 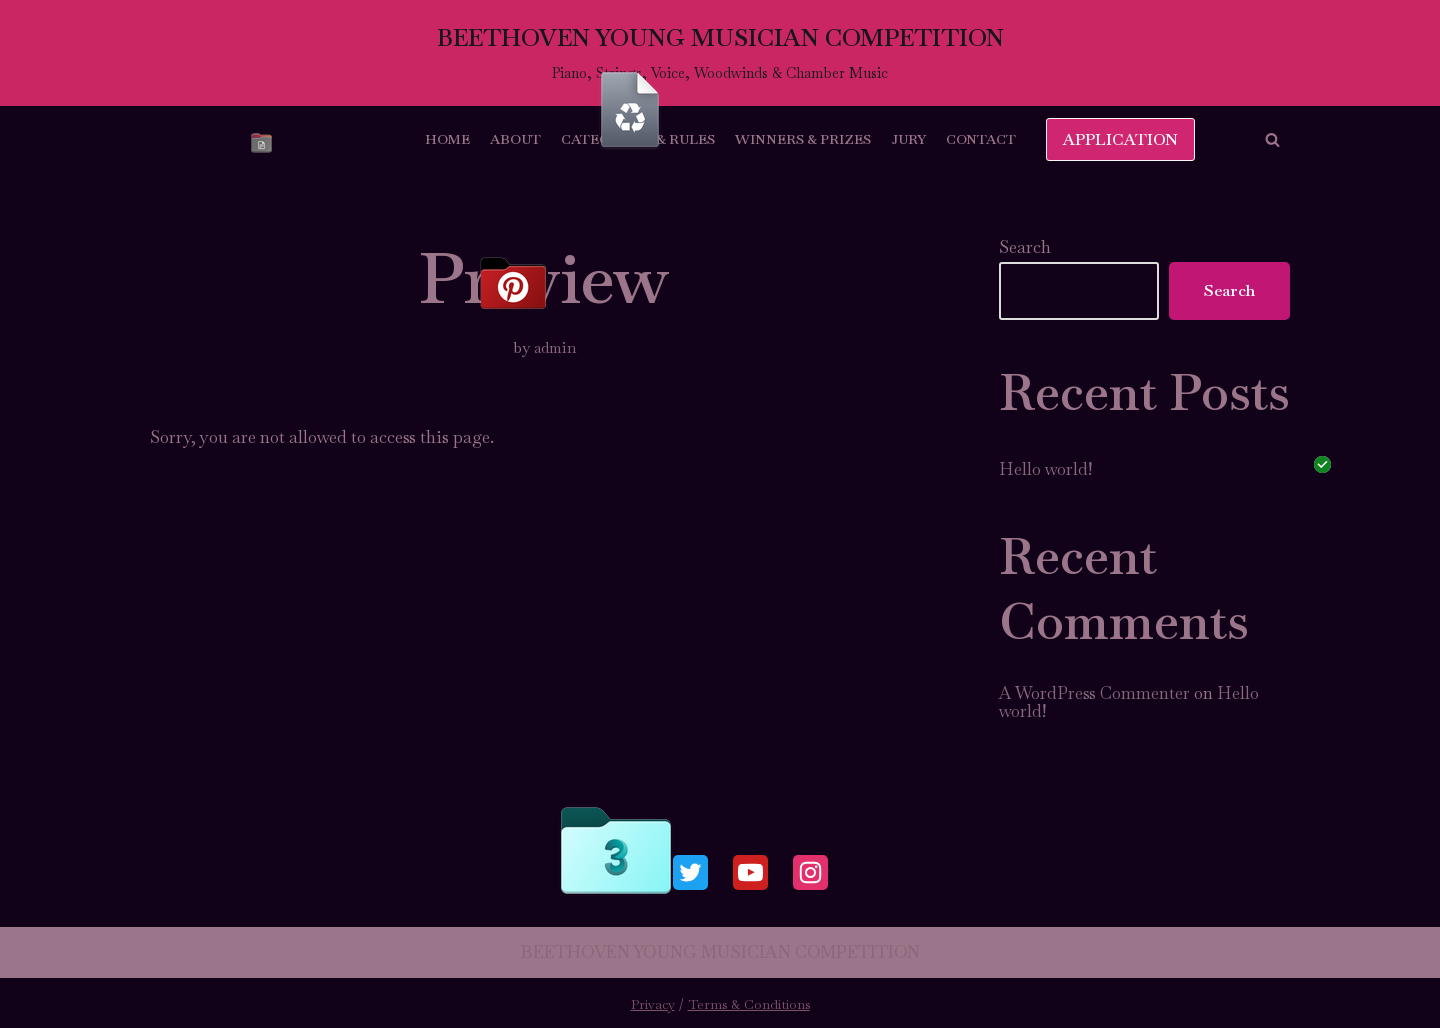 I want to click on folder containing autodesk 3ds max project files, so click(x=615, y=853).